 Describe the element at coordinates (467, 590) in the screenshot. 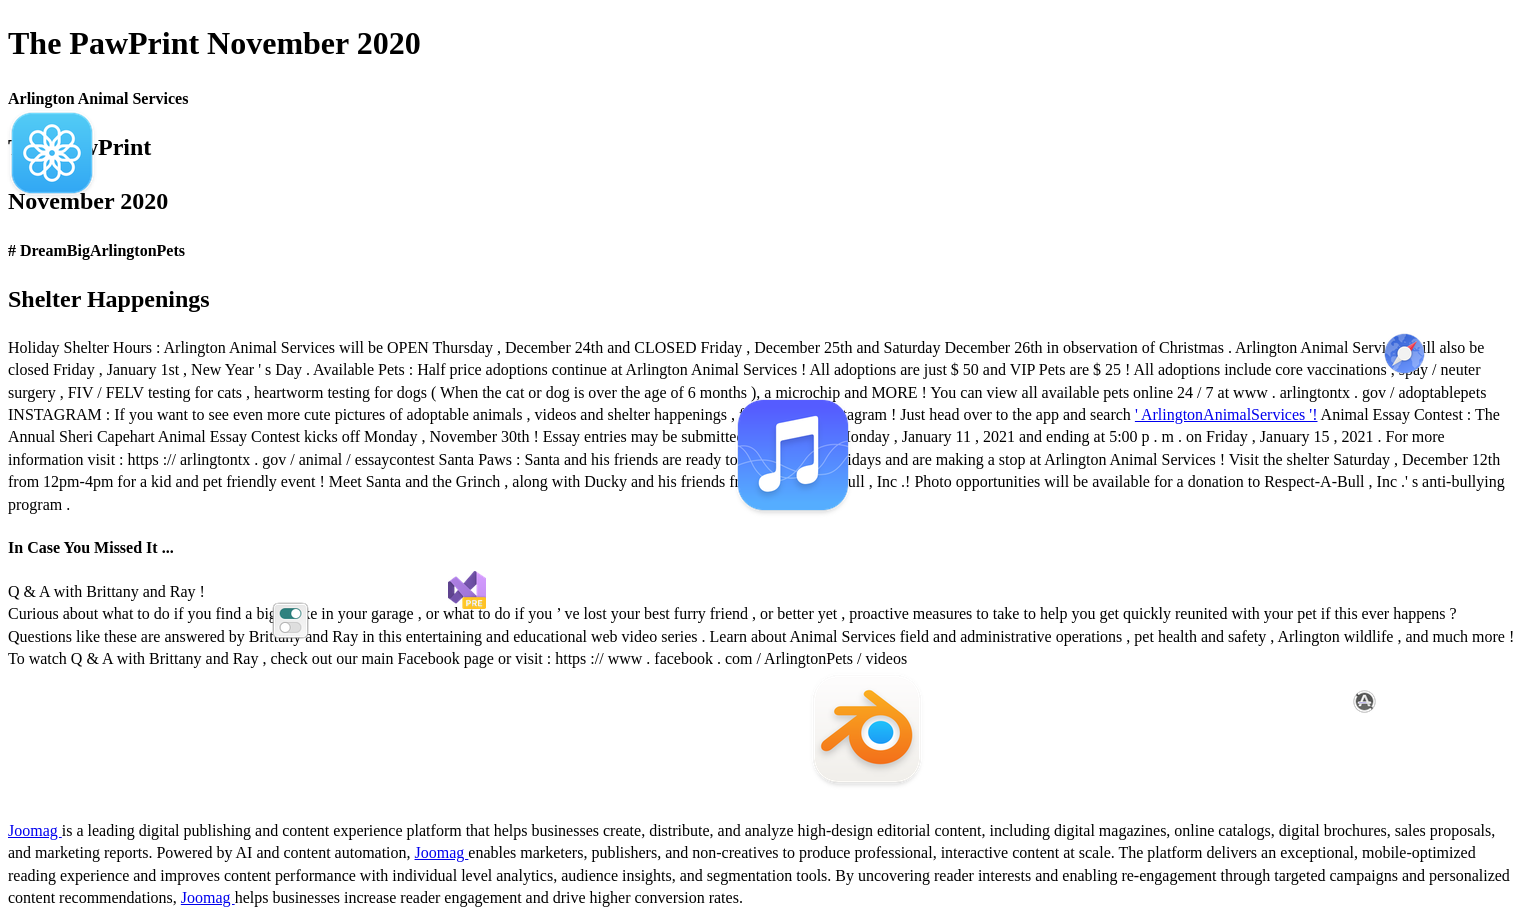

I see `open visual studio preview application` at that location.